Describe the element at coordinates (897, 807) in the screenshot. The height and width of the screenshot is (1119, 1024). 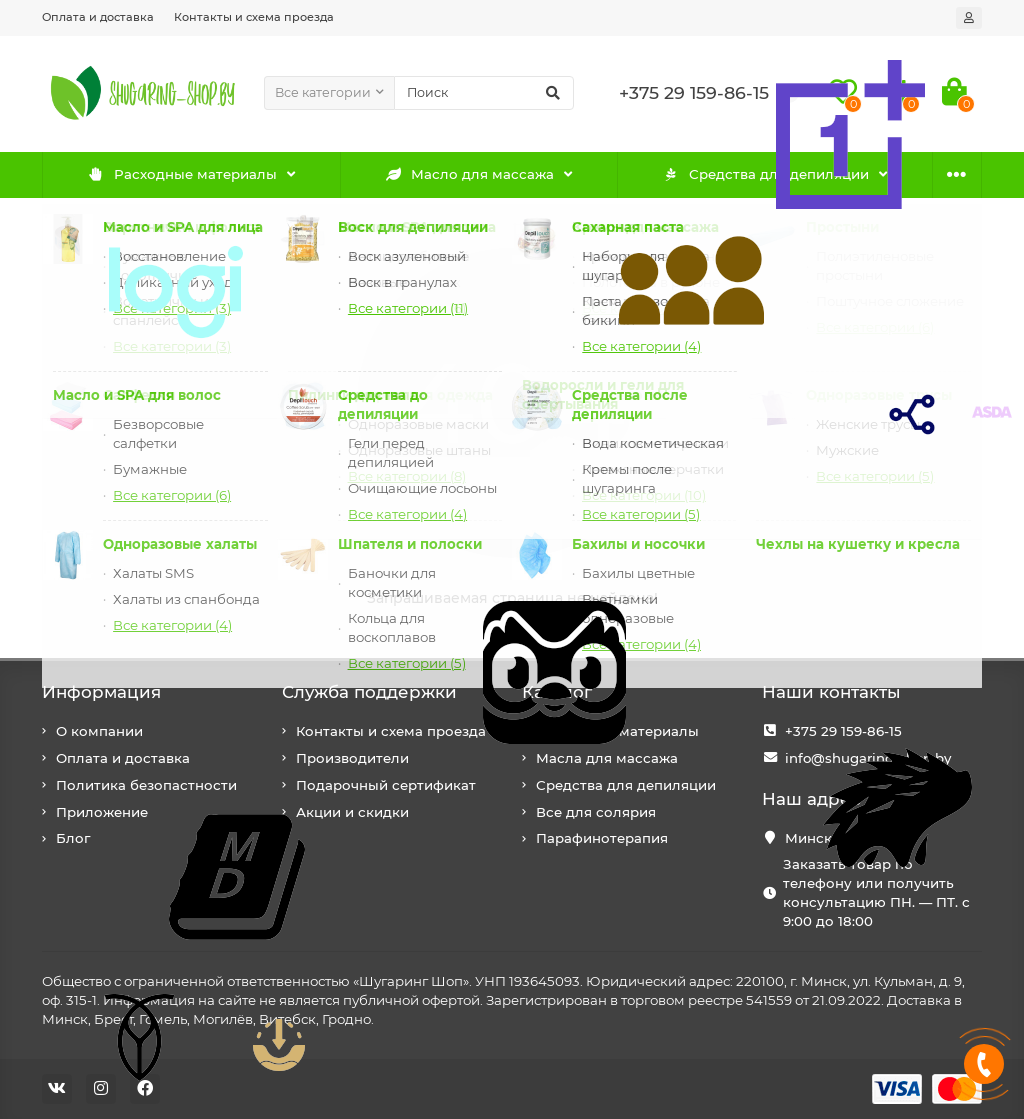
I see `percy visual testing platform logo` at that location.